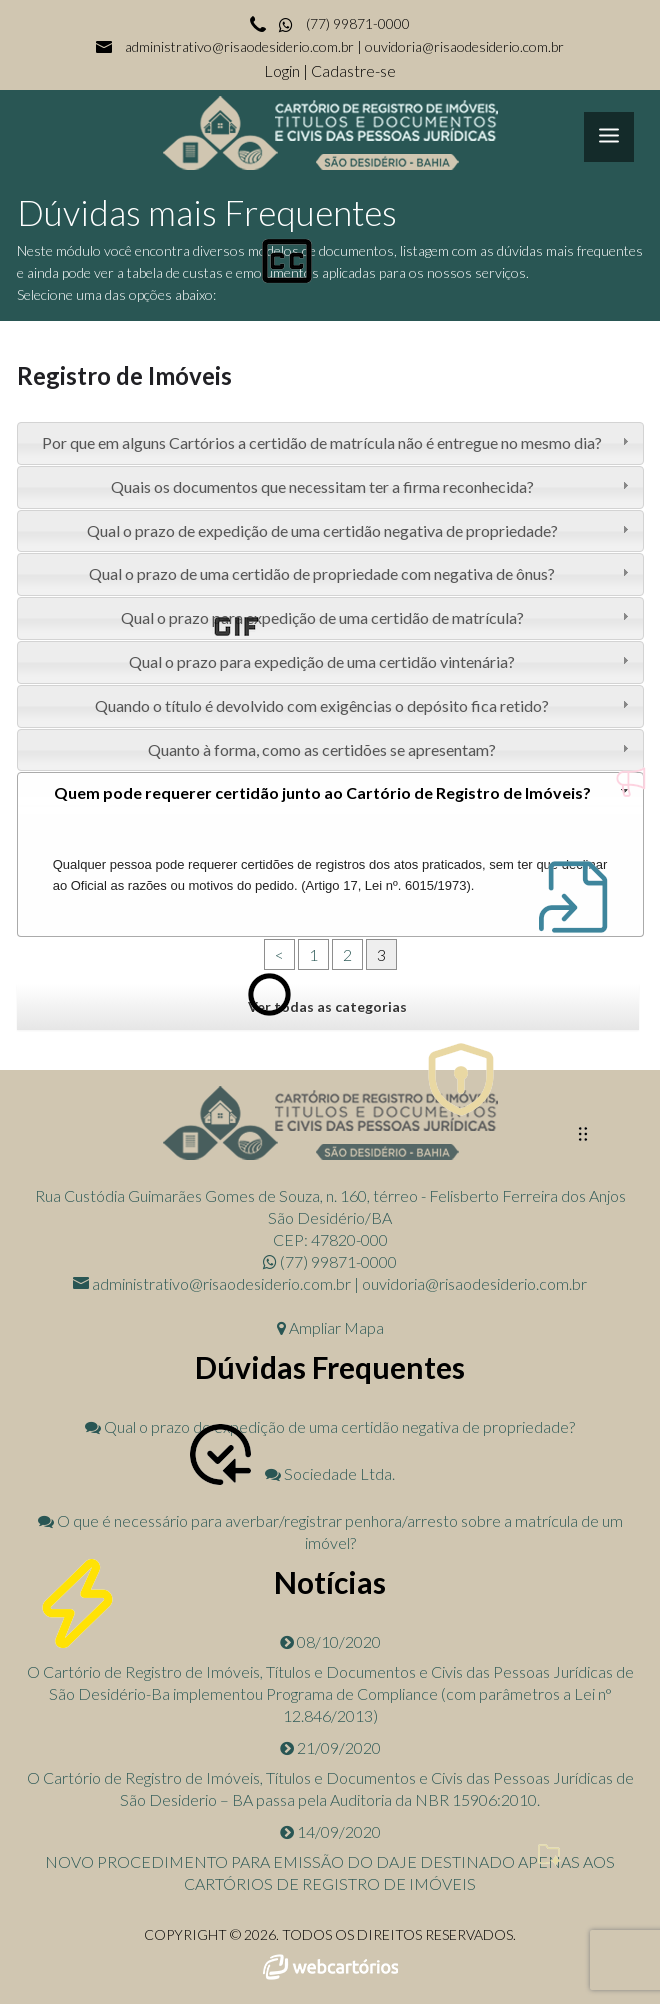 This screenshot has height=2004, width=660. I want to click on make an announcement, so click(631, 782).